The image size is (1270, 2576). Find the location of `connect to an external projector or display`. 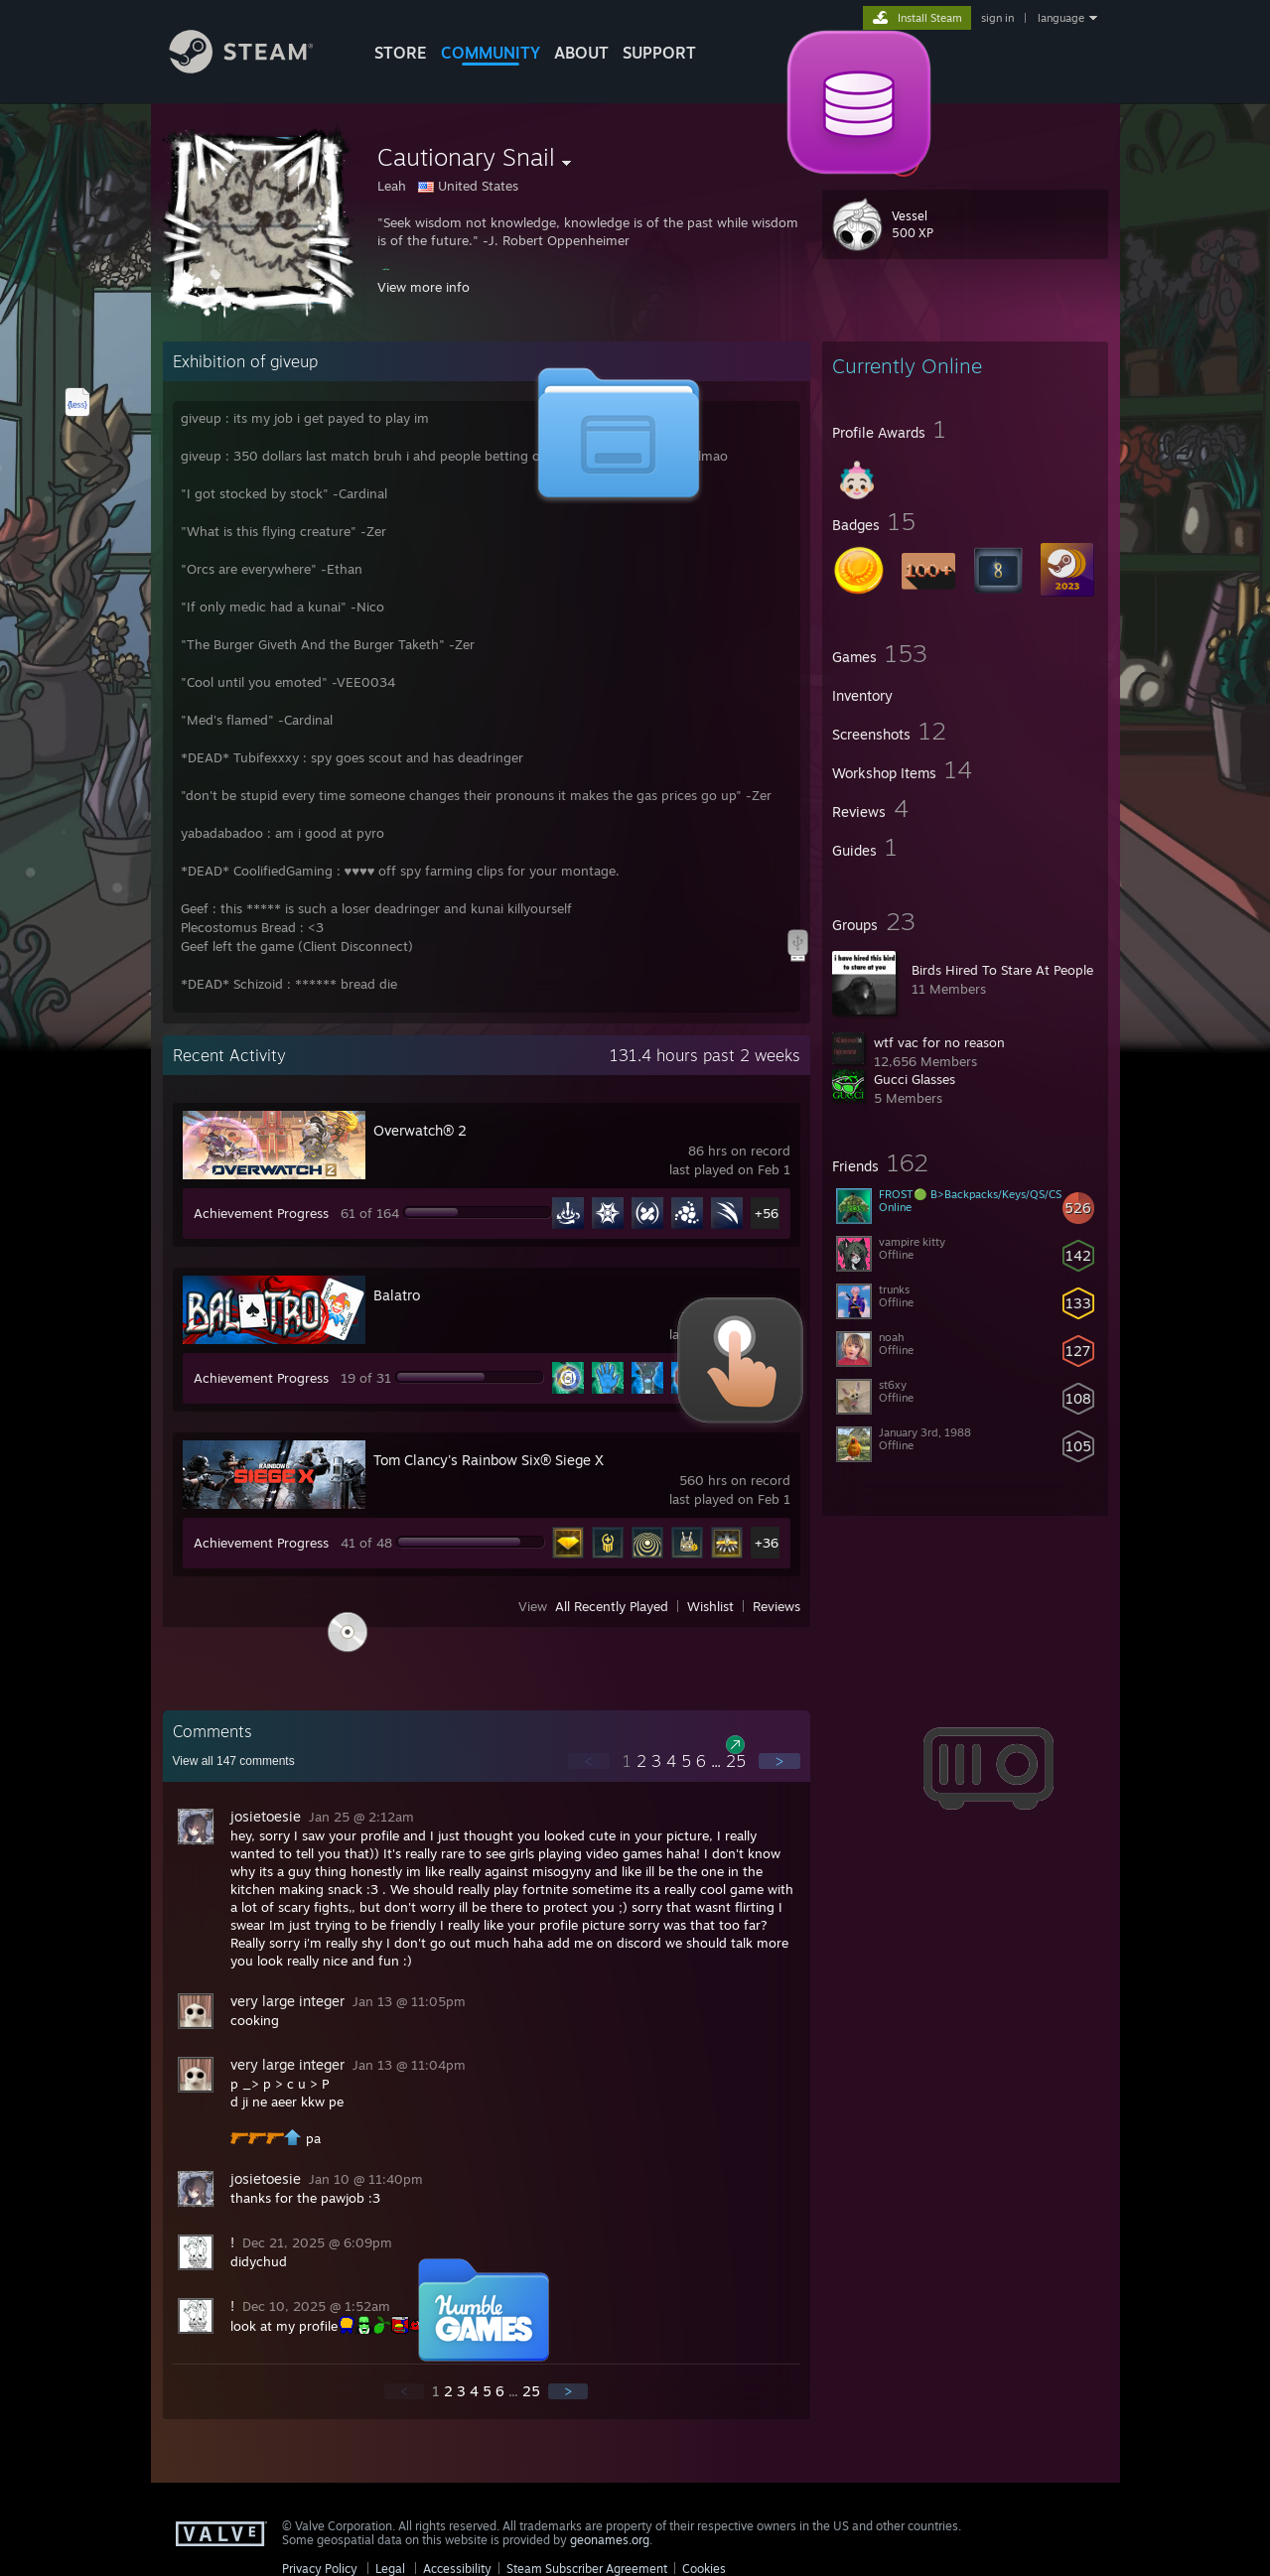

connect to an external projector or display is located at coordinates (988, 1768).